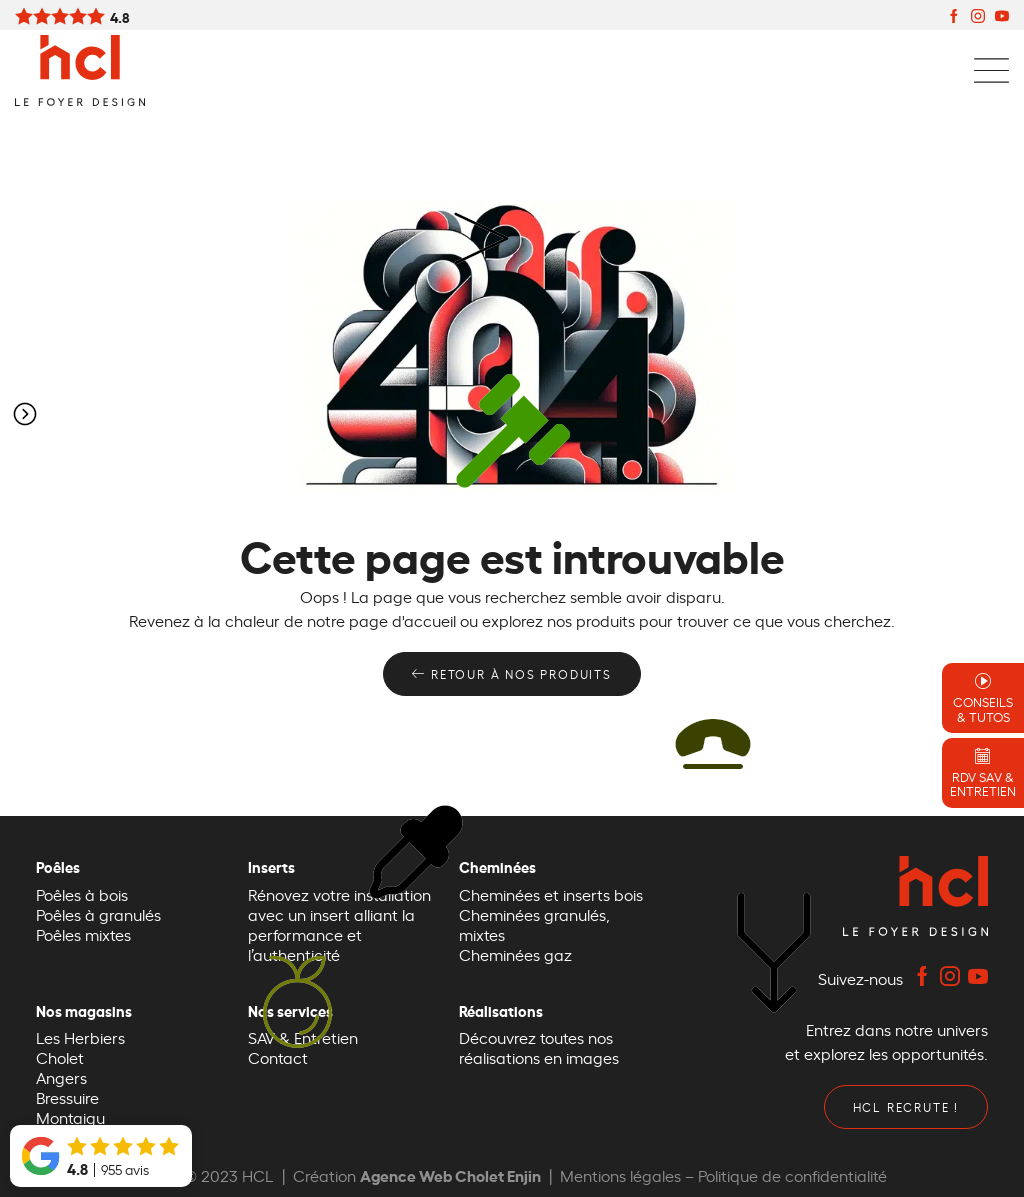 The height and width of the screenshot is (1197, 1024). What do you see at coordinates (477, 238) in the screenshot?
I see `navigate to the next item` at bounding box center [477, 238].